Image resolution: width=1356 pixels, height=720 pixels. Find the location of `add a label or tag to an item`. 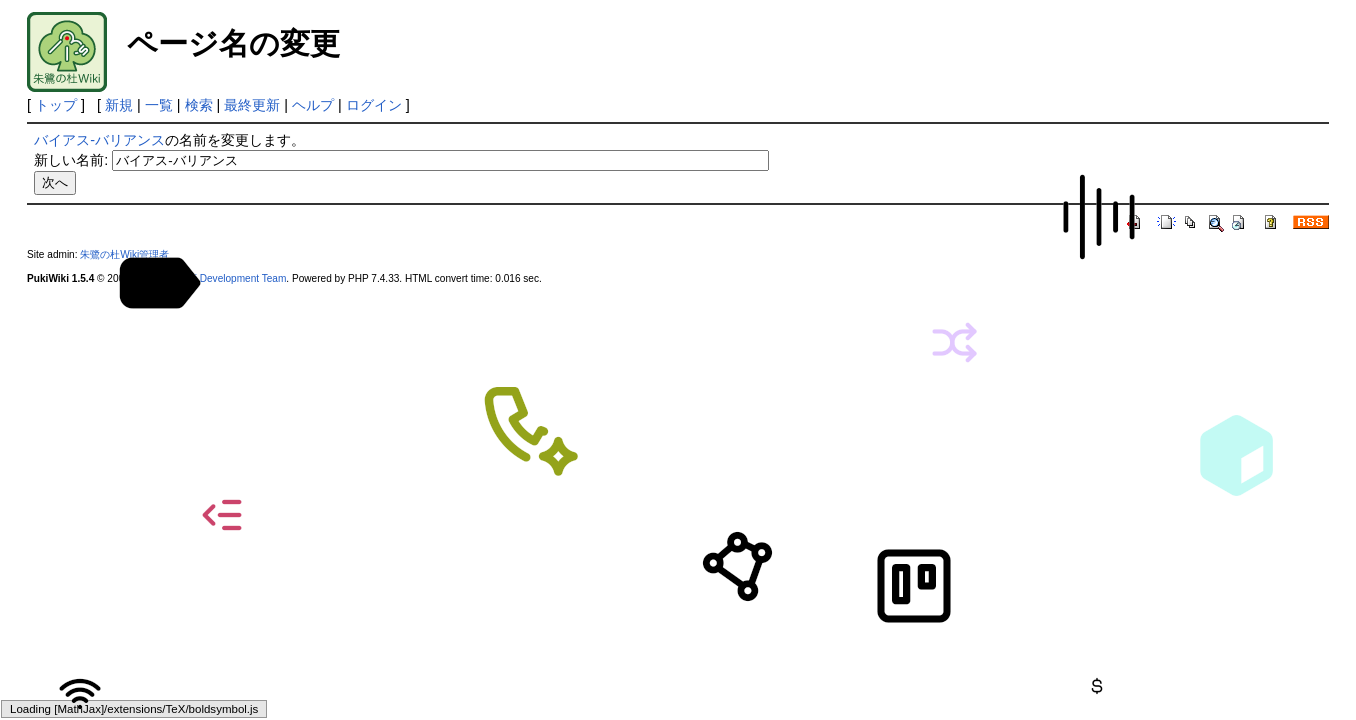

add a label or tag to an item is located at coordinates (158, 283).